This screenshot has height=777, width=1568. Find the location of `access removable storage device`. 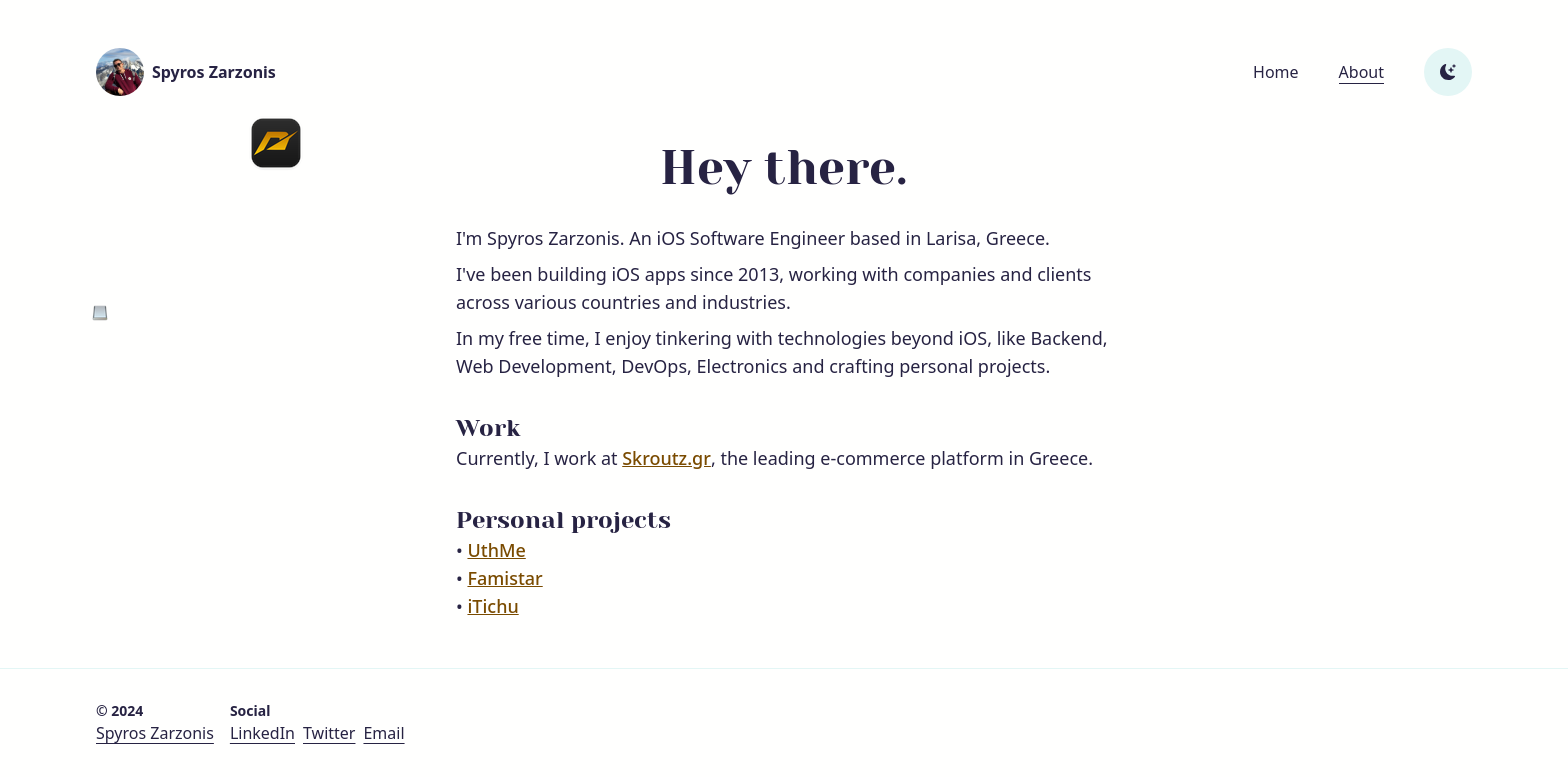

access removable storage device is located at coordinates (100, 313).